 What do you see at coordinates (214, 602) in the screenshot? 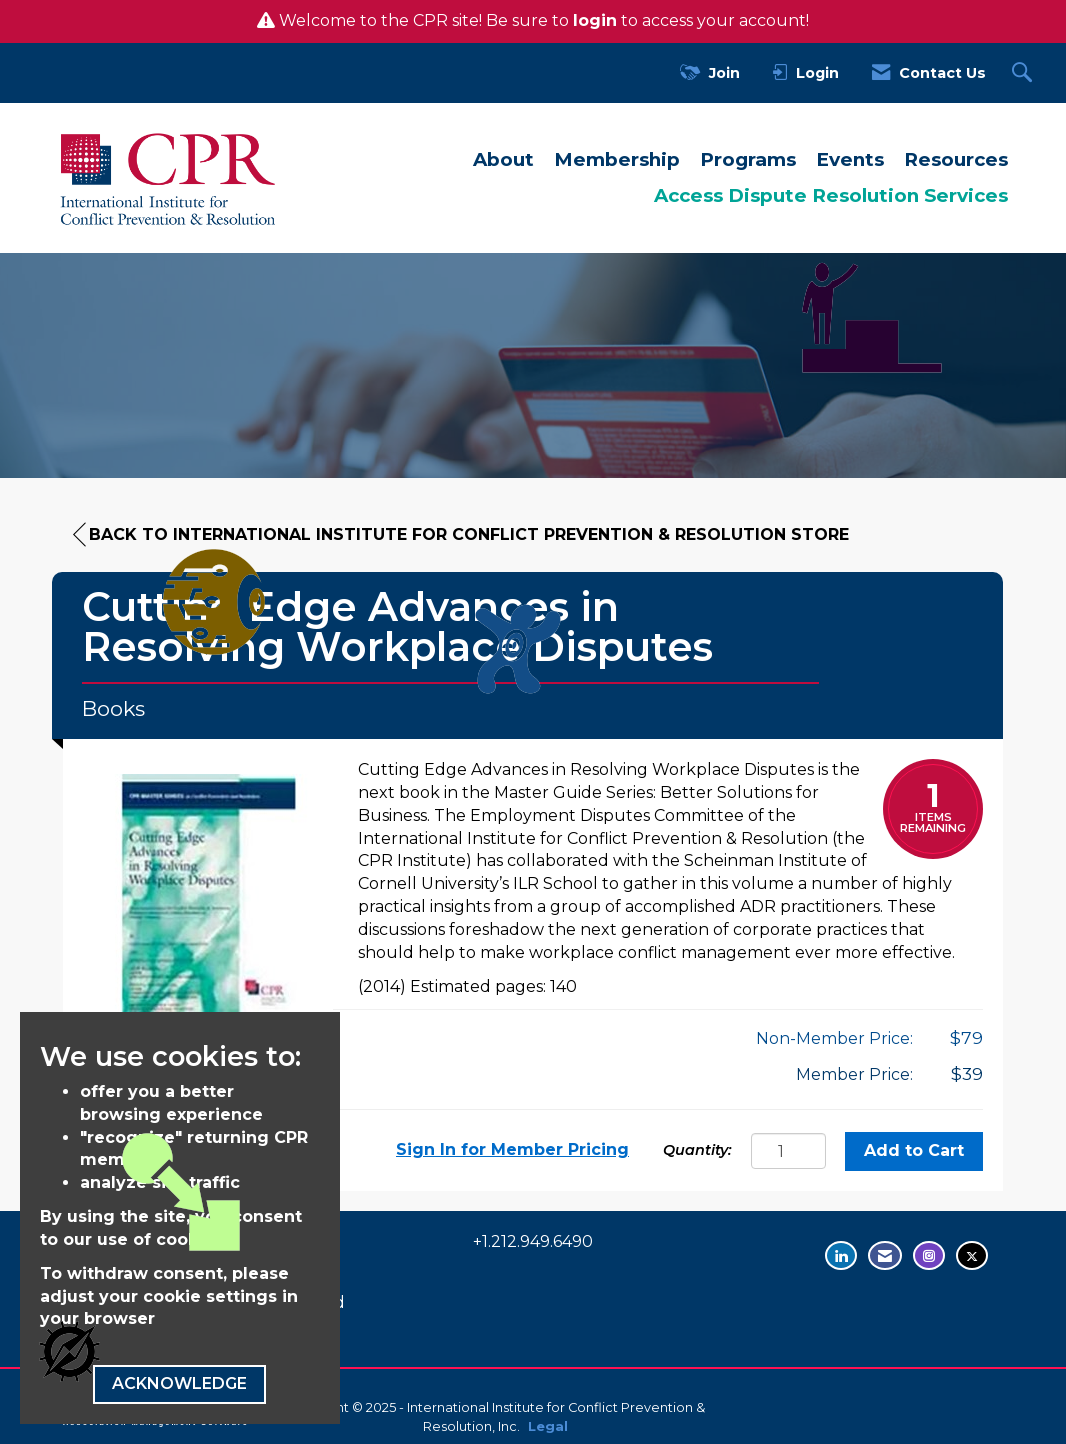
I see `access cybernetic or augmentation settings` at bounding box center [214, 602].